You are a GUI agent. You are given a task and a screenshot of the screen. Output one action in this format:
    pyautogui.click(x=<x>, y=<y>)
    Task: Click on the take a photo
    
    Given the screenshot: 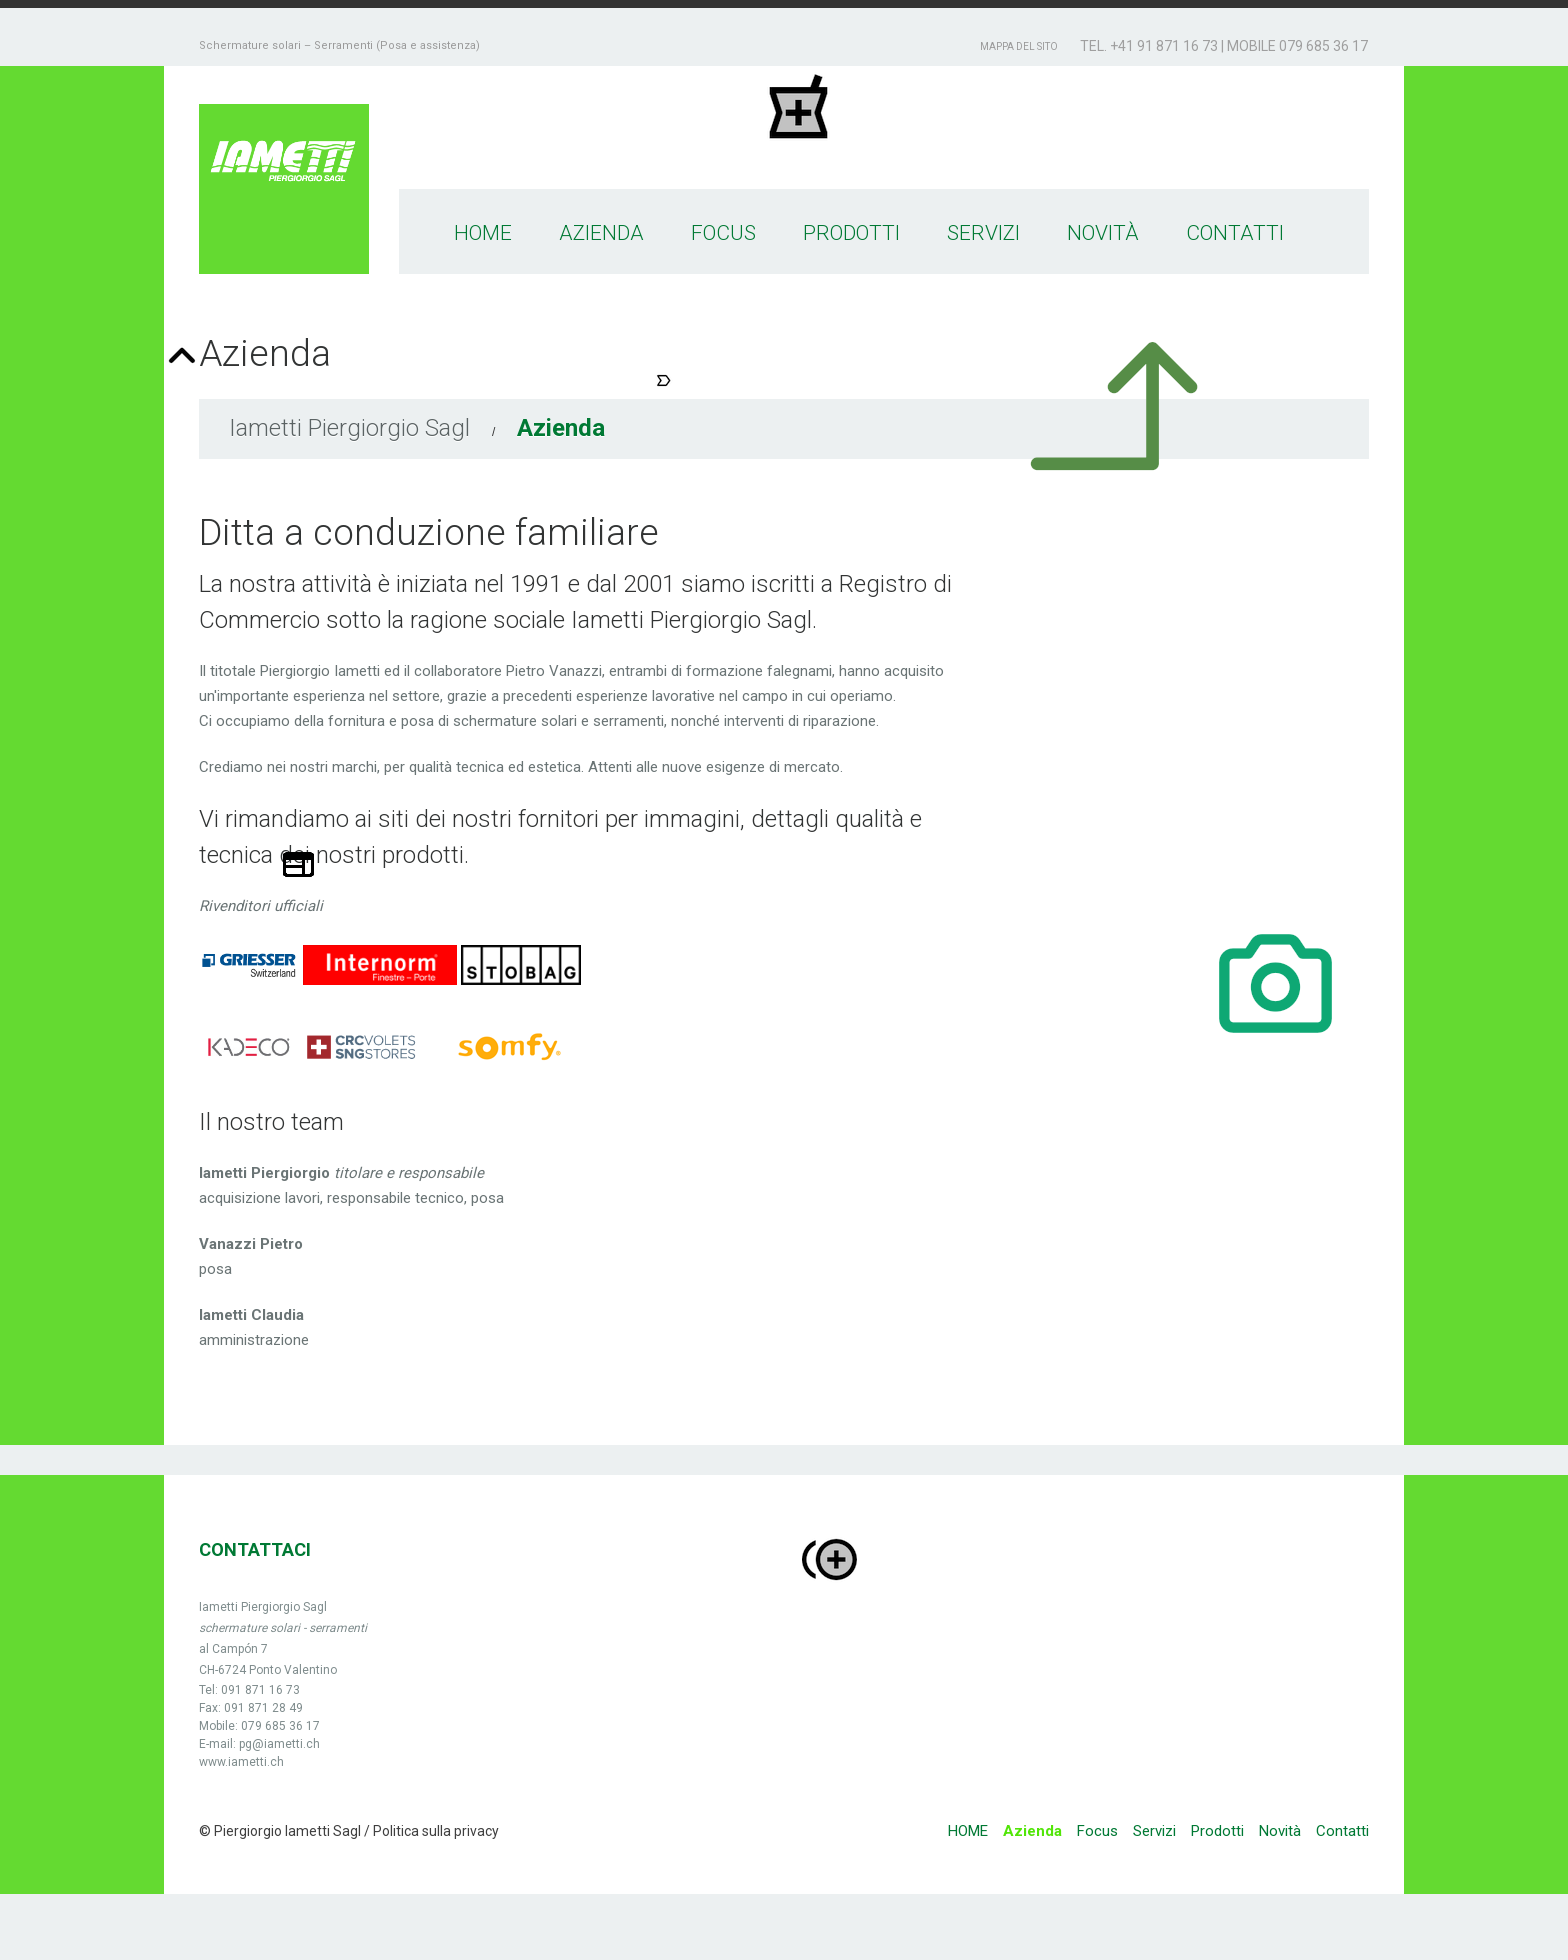 What is the action you would take?
    pyautogui.click(x=1275, y=983)
    